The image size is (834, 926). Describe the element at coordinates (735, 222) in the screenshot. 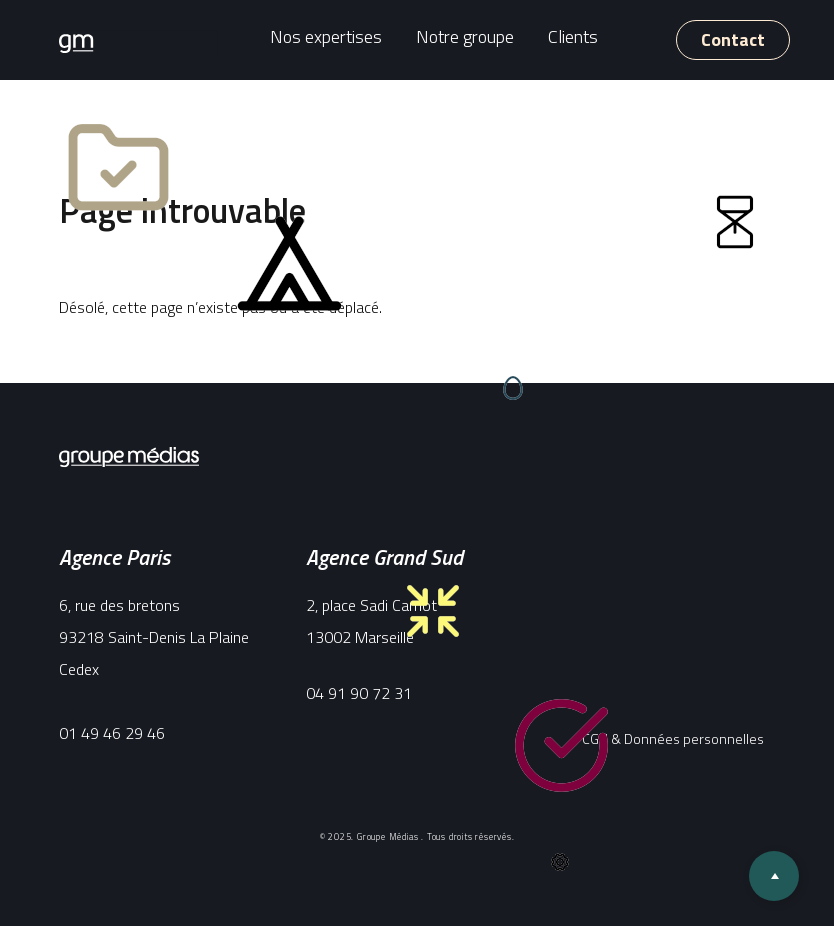

I see `indicates a process is in progress` at that location.